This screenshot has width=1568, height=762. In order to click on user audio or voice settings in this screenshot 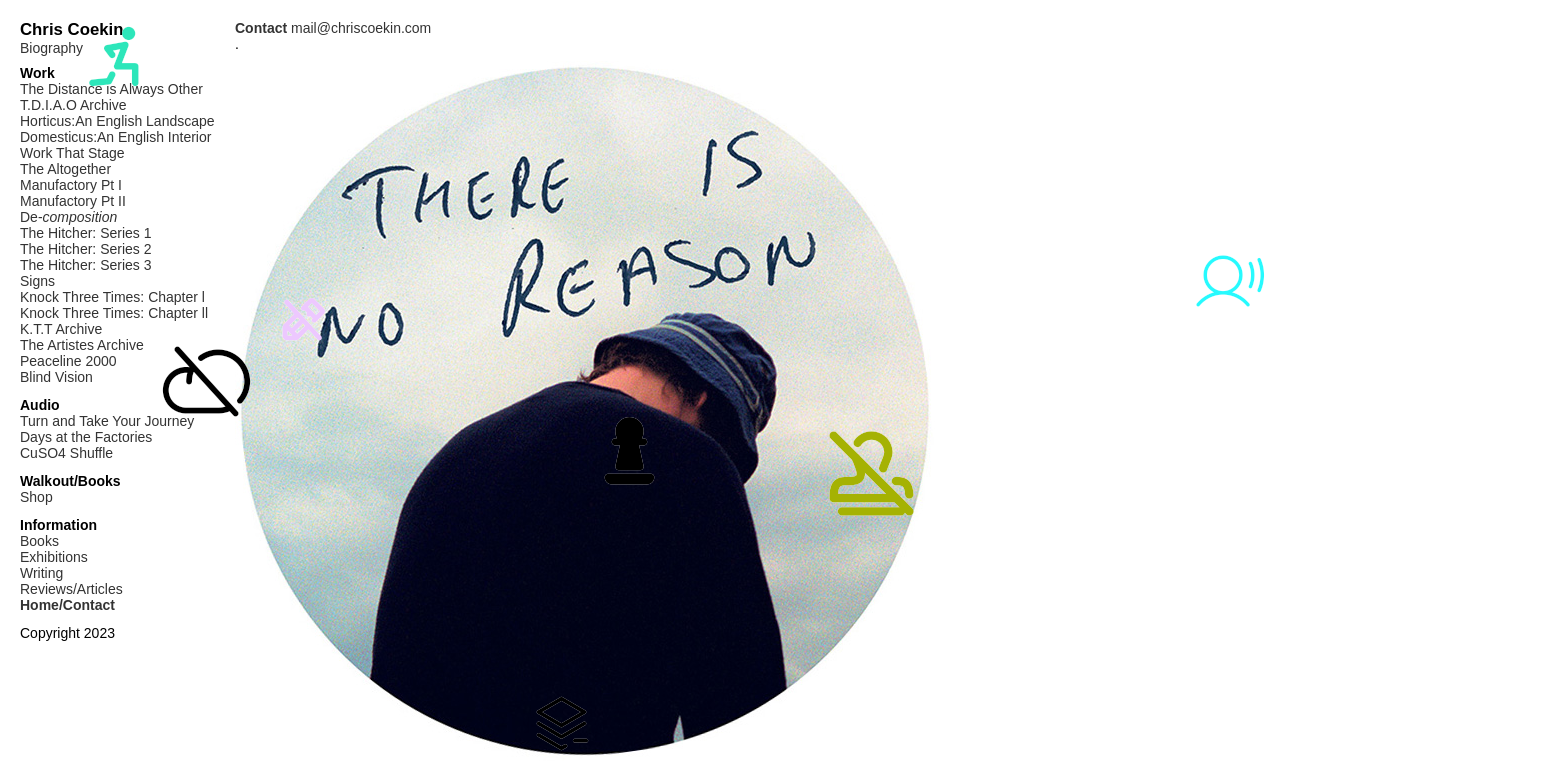, I will do `click(1229, 281)`.